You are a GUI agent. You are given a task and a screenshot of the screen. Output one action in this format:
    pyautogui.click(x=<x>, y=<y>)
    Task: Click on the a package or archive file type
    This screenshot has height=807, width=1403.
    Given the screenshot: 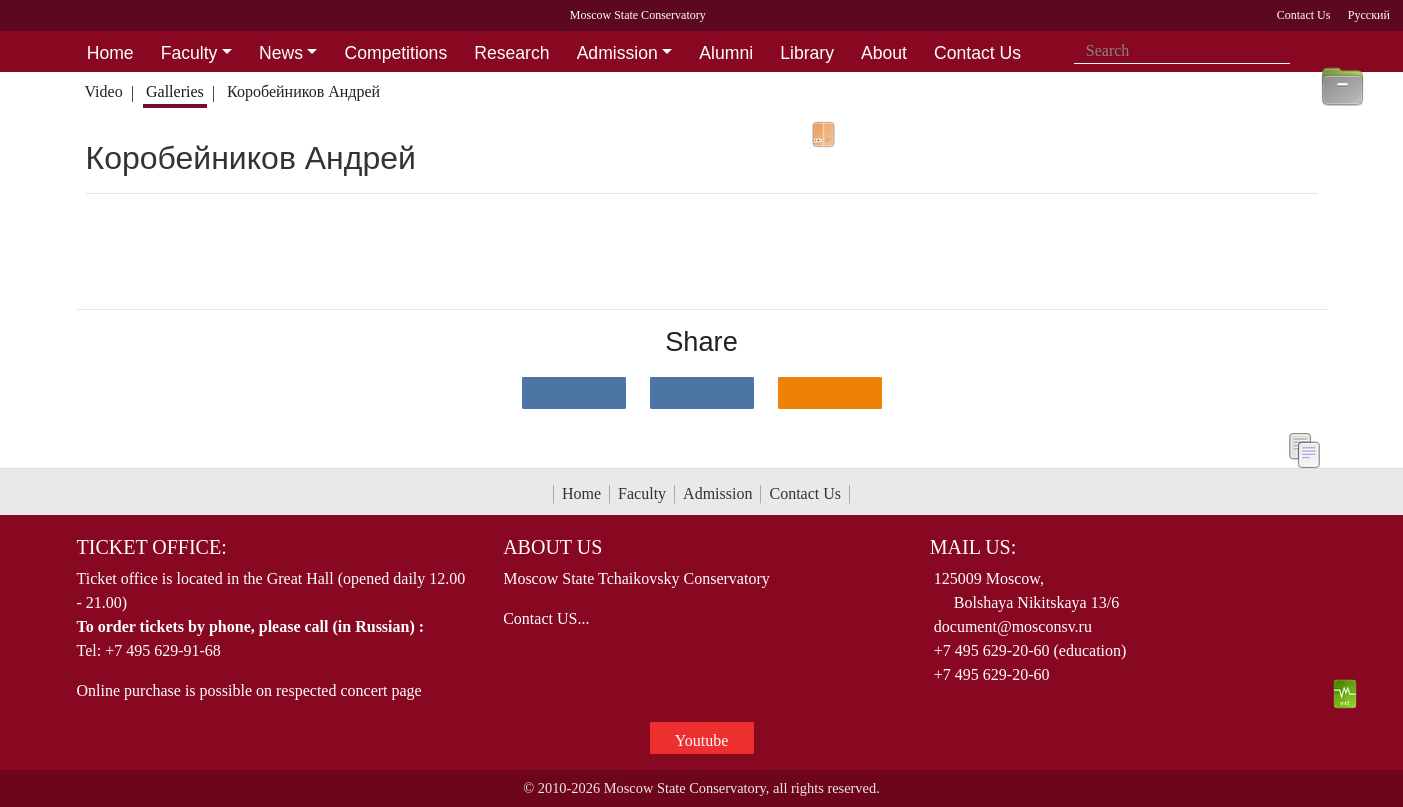 What is the action you would take?
    pyautogui.click(x=823, y=134)
    